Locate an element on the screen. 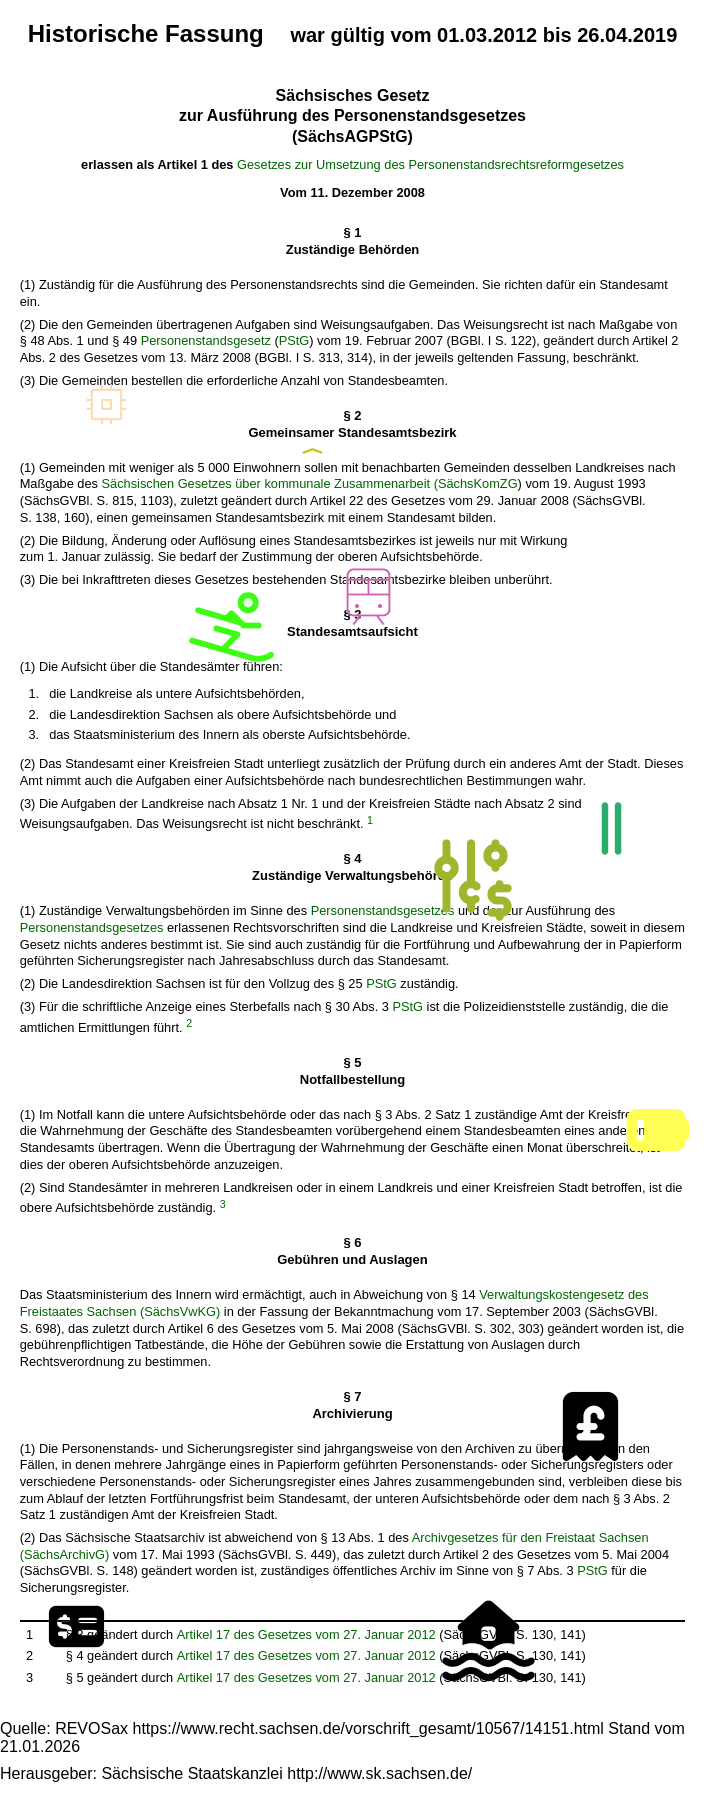 The width and height of the screenshot is (705, 1793). view train schedules or transit options is located at coordinates (368, 594).